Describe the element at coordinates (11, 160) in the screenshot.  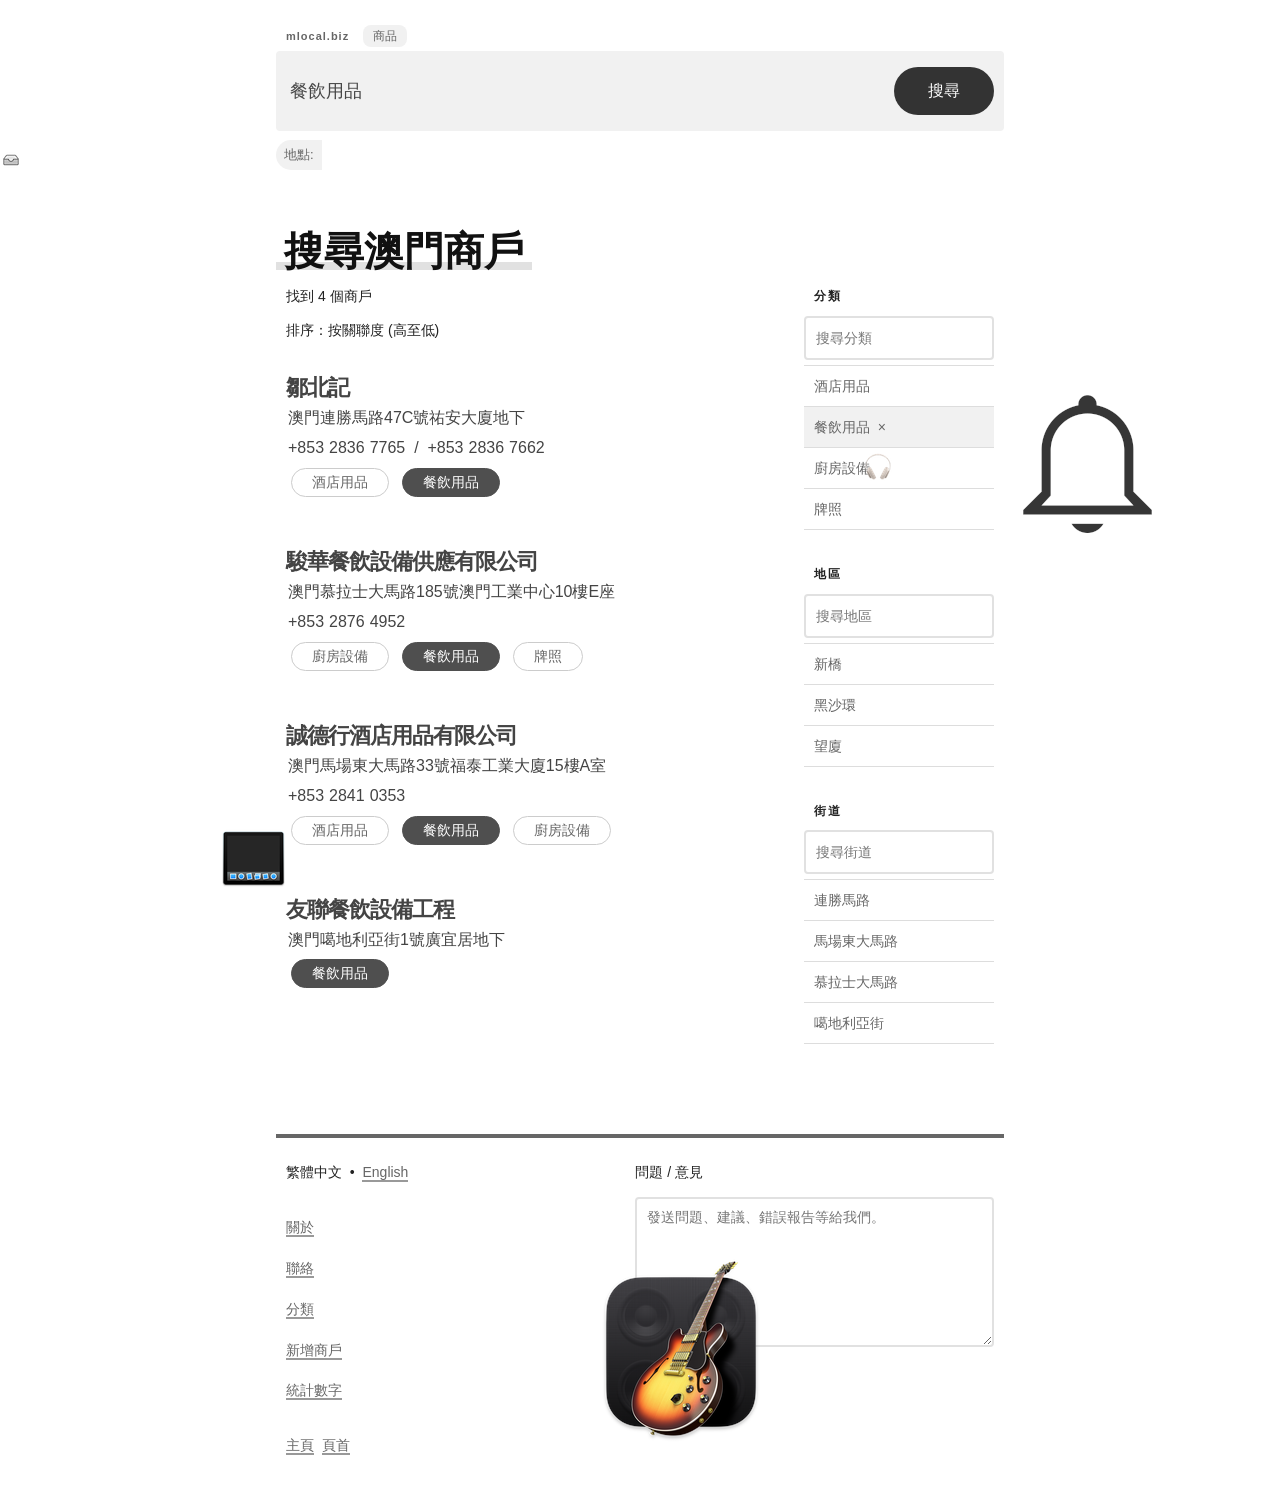
I see `view your email inbox` at that location.